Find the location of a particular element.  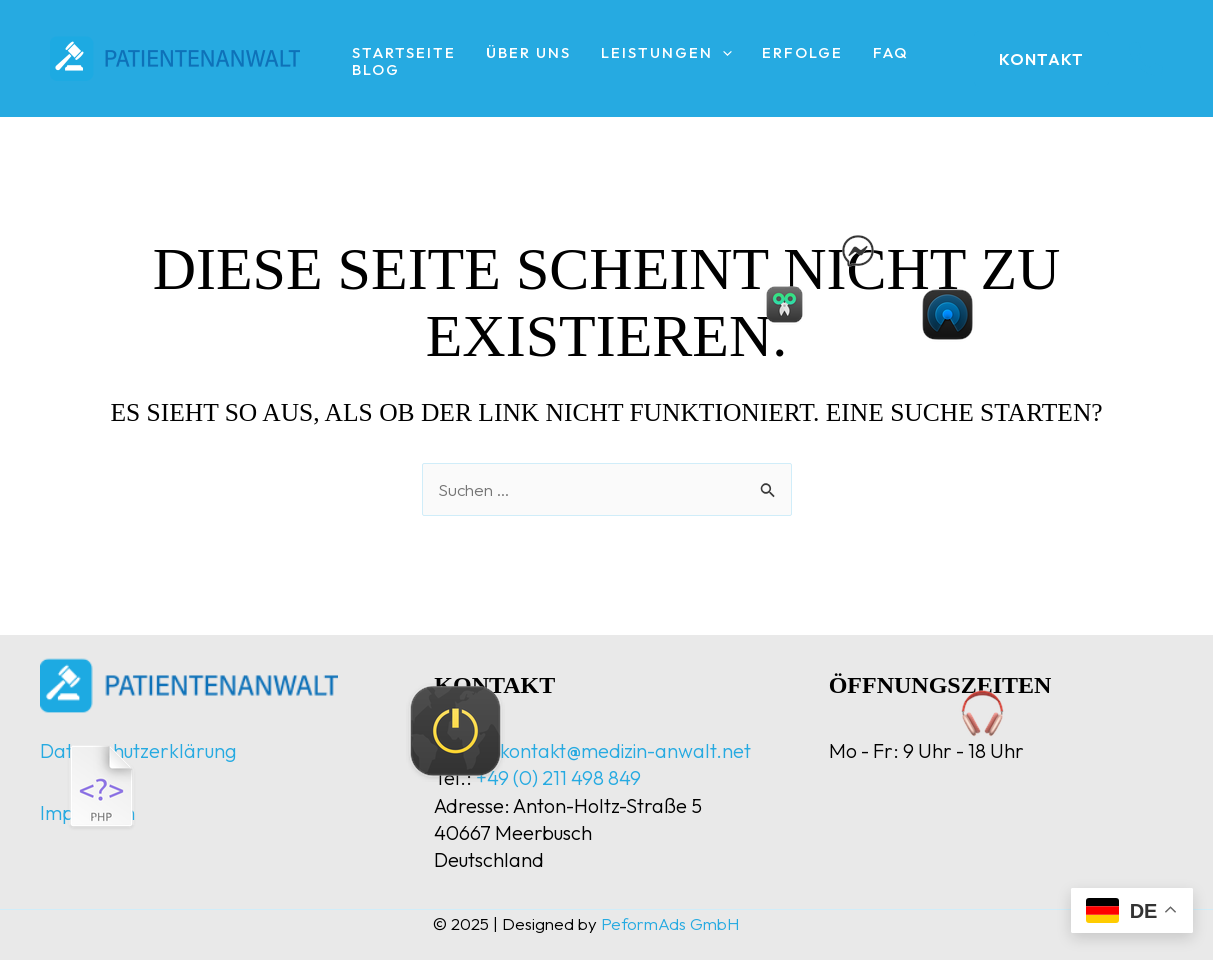

open copyq clipboard manager is located at coordinates (784, 304).